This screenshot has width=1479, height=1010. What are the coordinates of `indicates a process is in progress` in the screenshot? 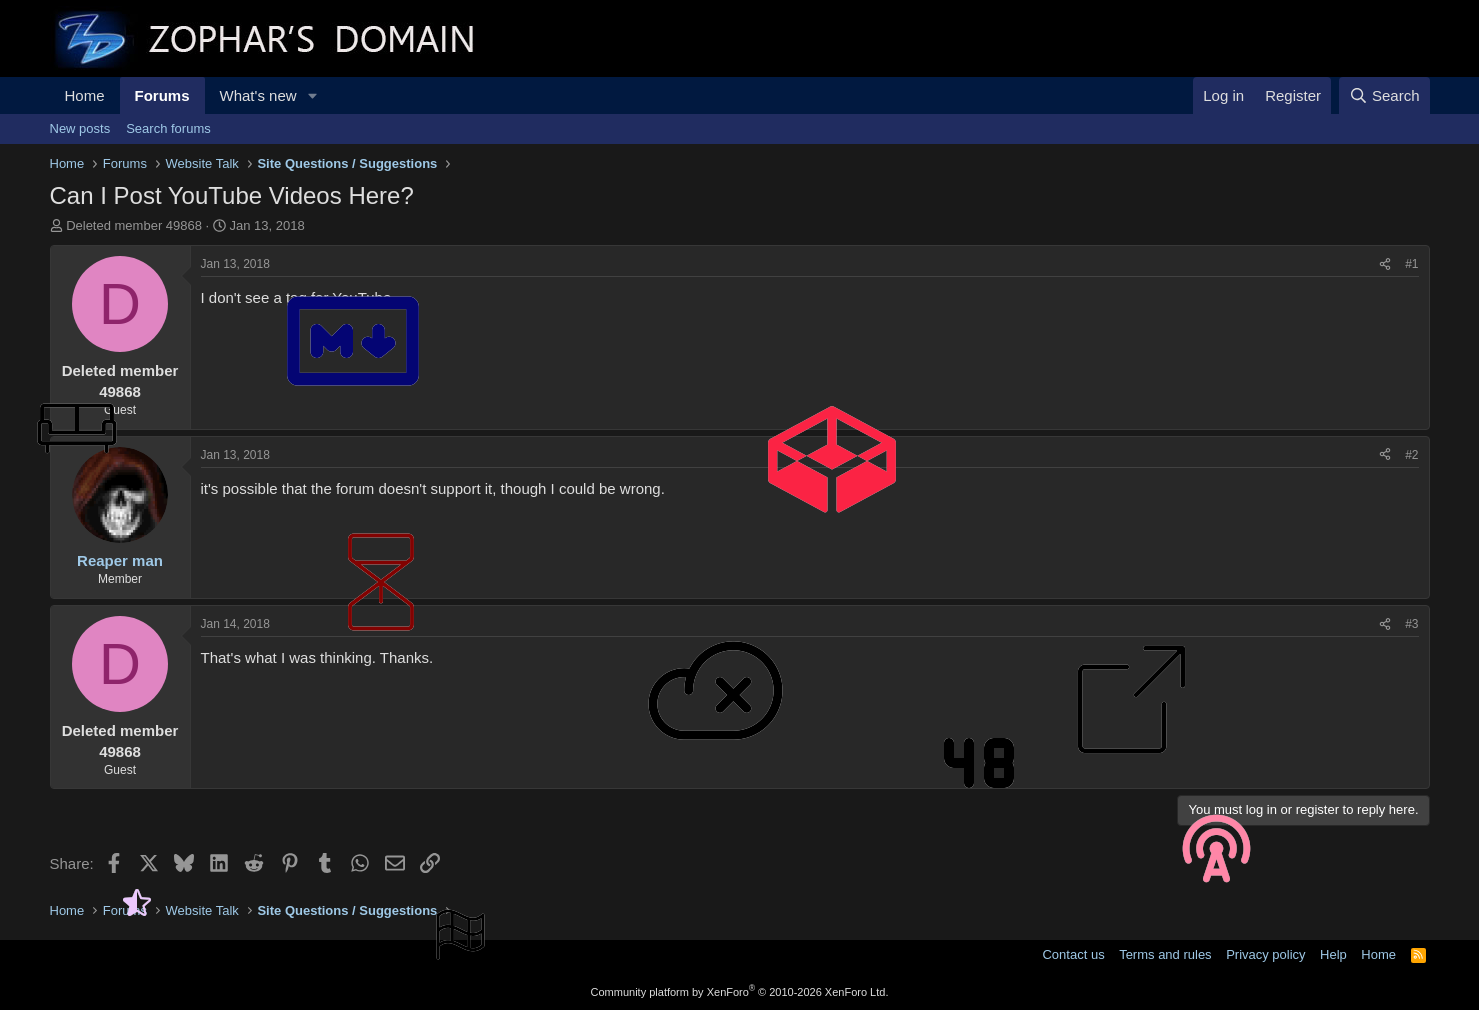 It's located at (381, 582).